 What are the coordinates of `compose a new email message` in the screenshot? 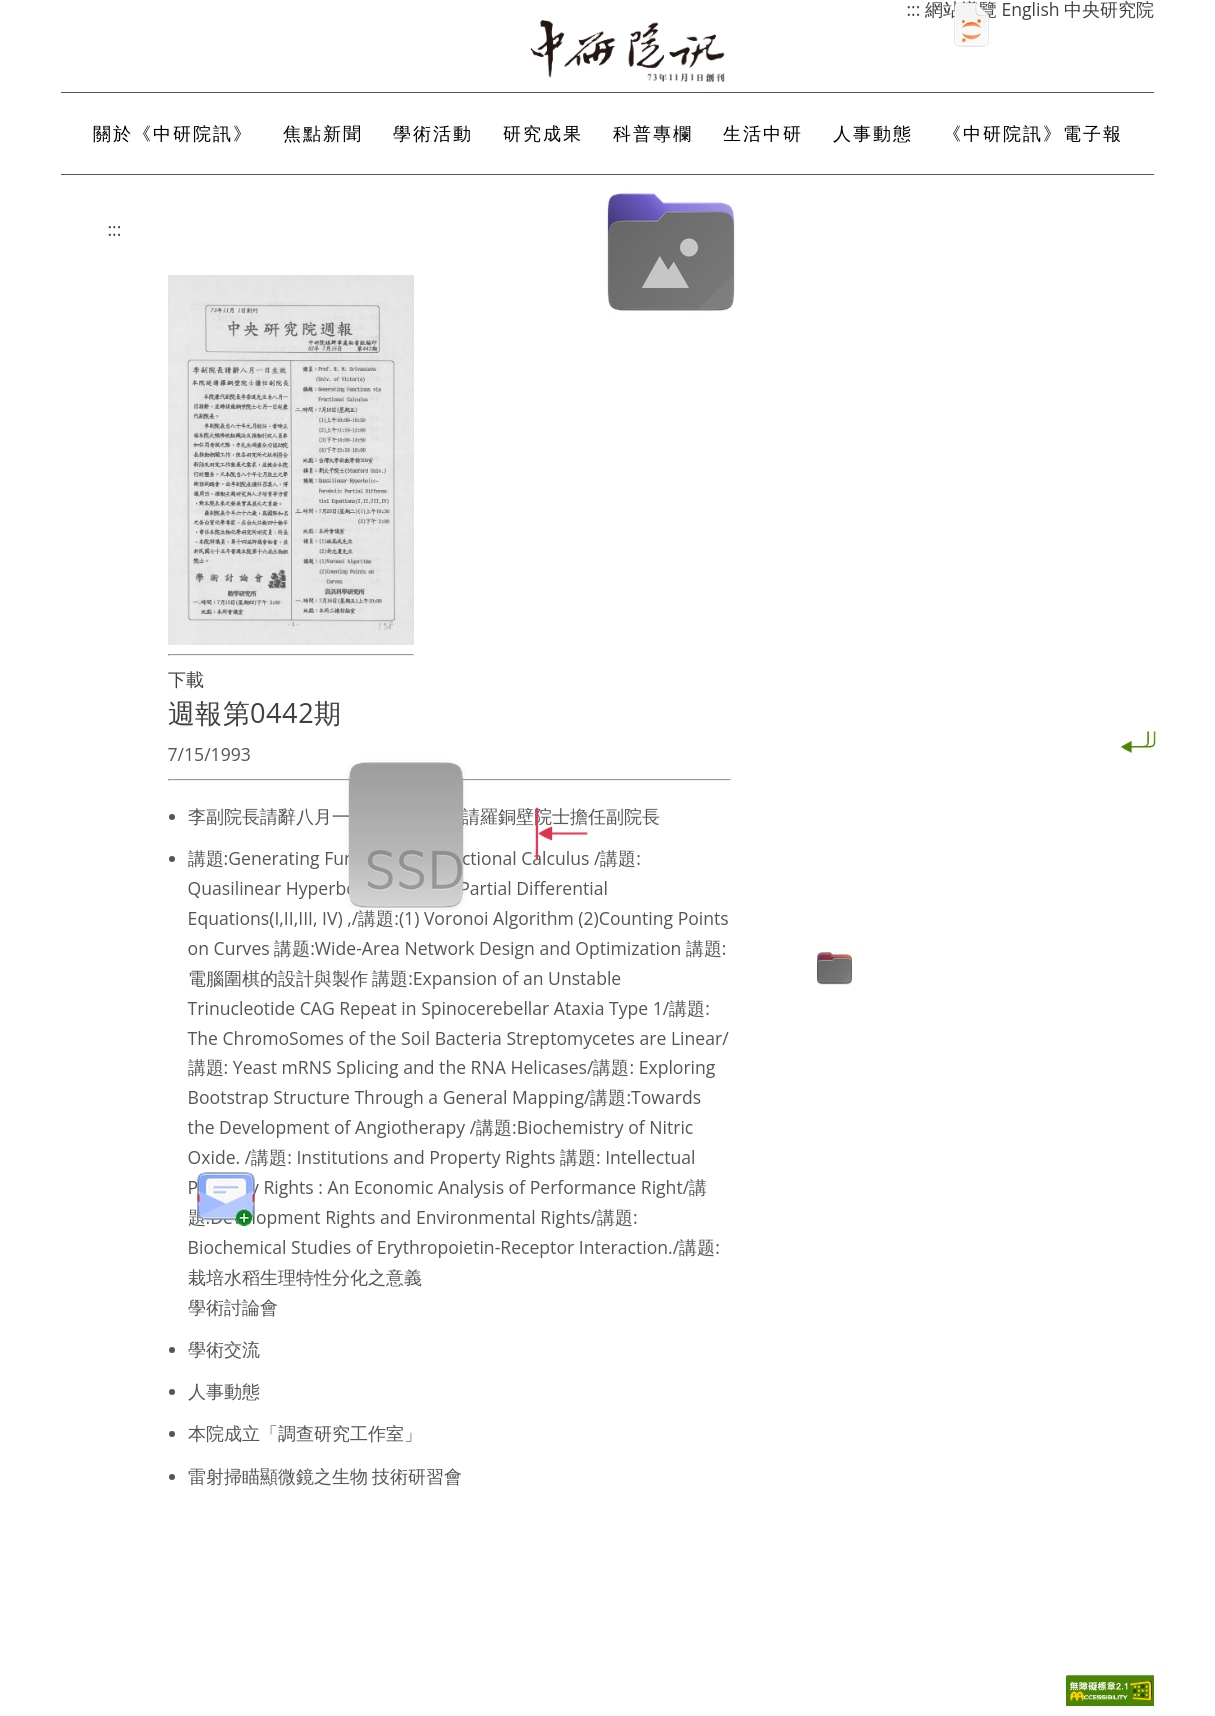 It's located at (226, 1196).